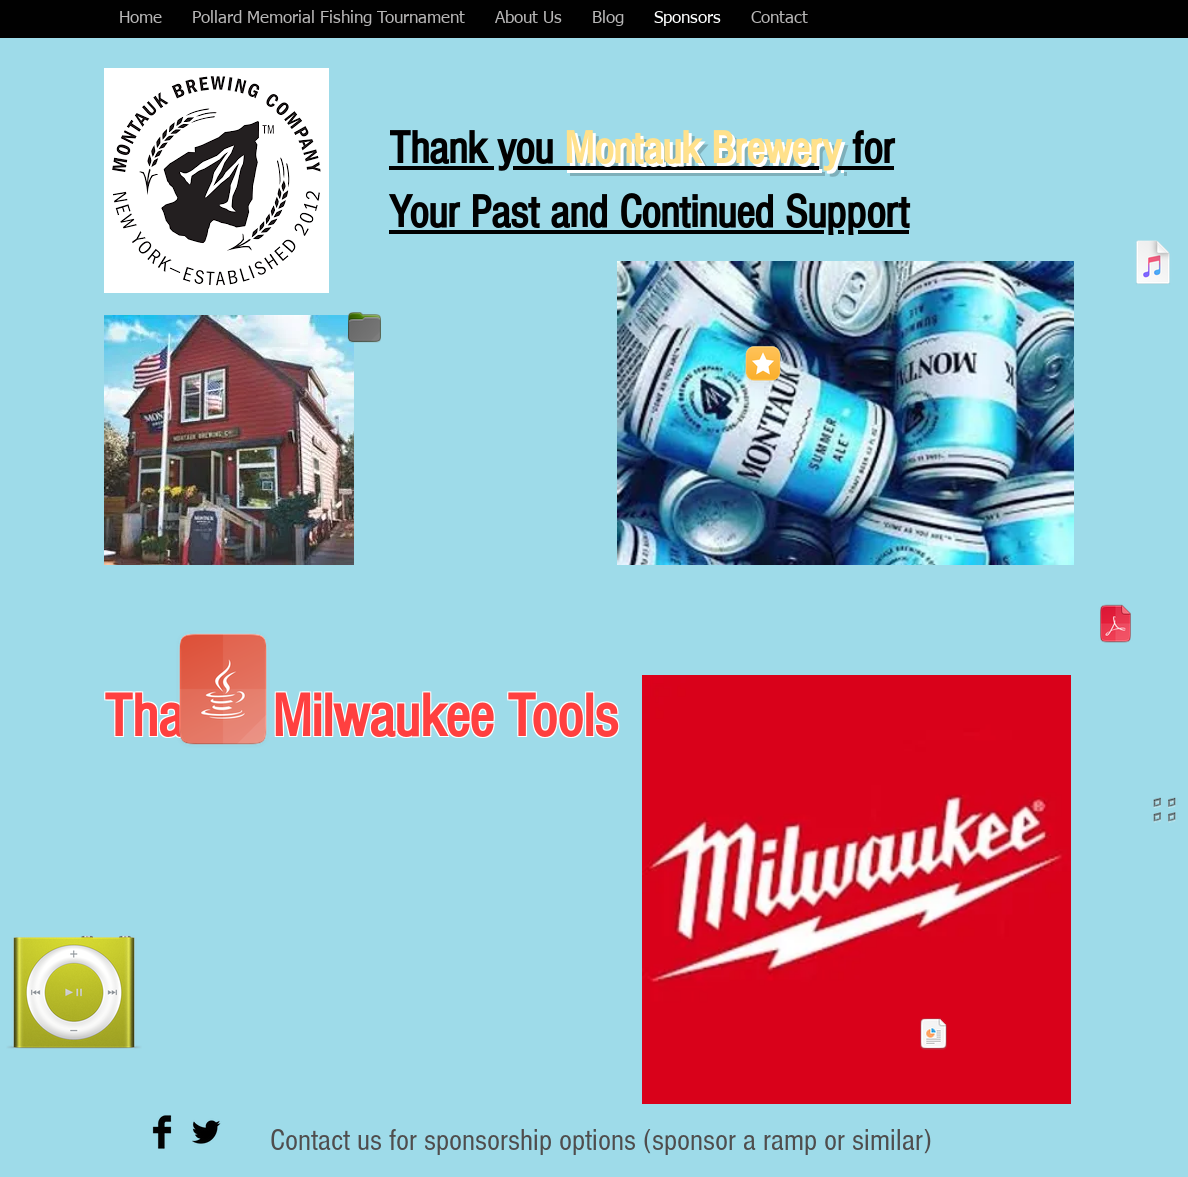 The width and height of the screenshot is (1188, 1177). What do you see at coordinates (1115, 623) in the screenshot?
I see `open a PDF document` at bounding box center [1115, 623].